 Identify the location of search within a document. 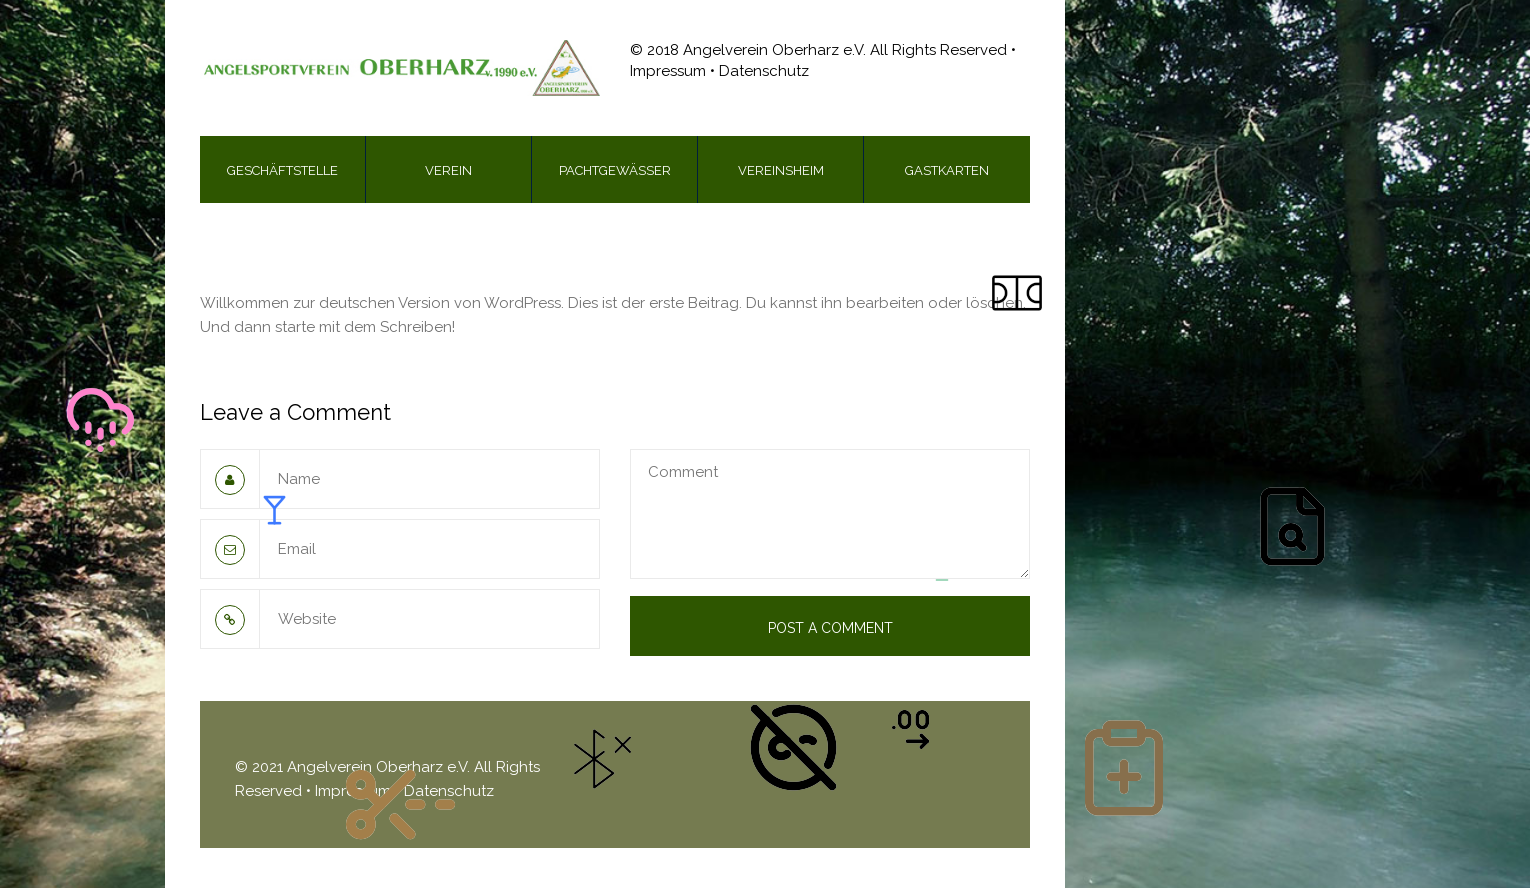
(1292, 526).